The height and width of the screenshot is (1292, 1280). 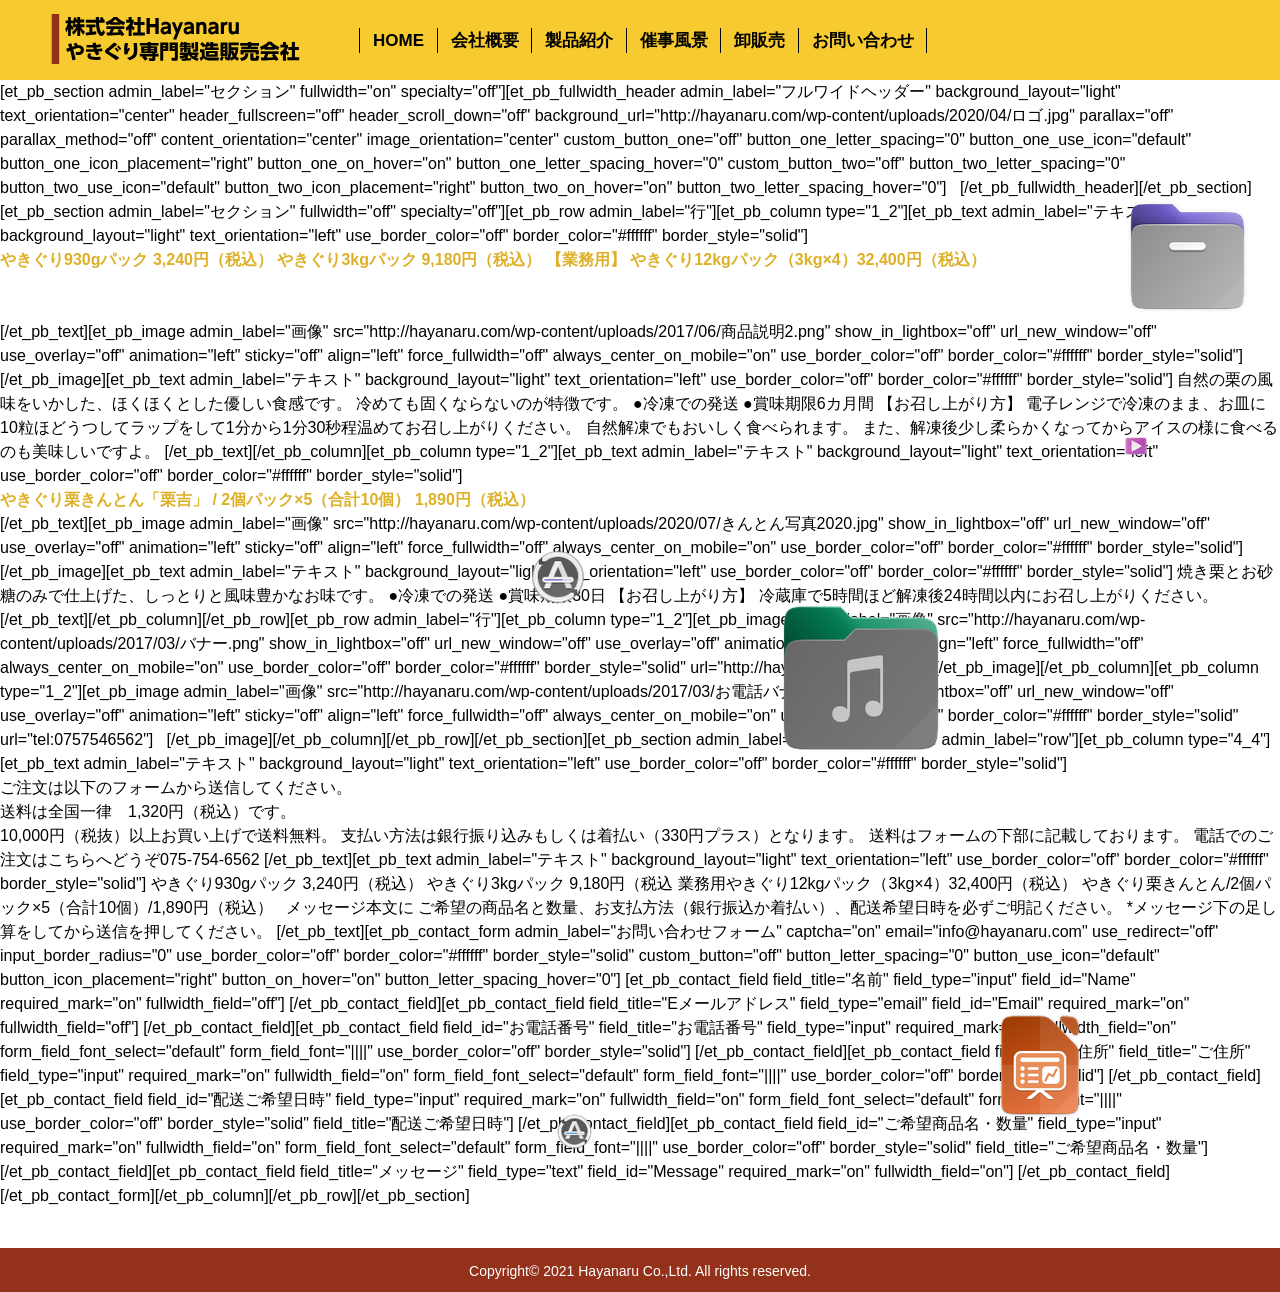 I want to click on open media player application, so click(x=1136, y=446).